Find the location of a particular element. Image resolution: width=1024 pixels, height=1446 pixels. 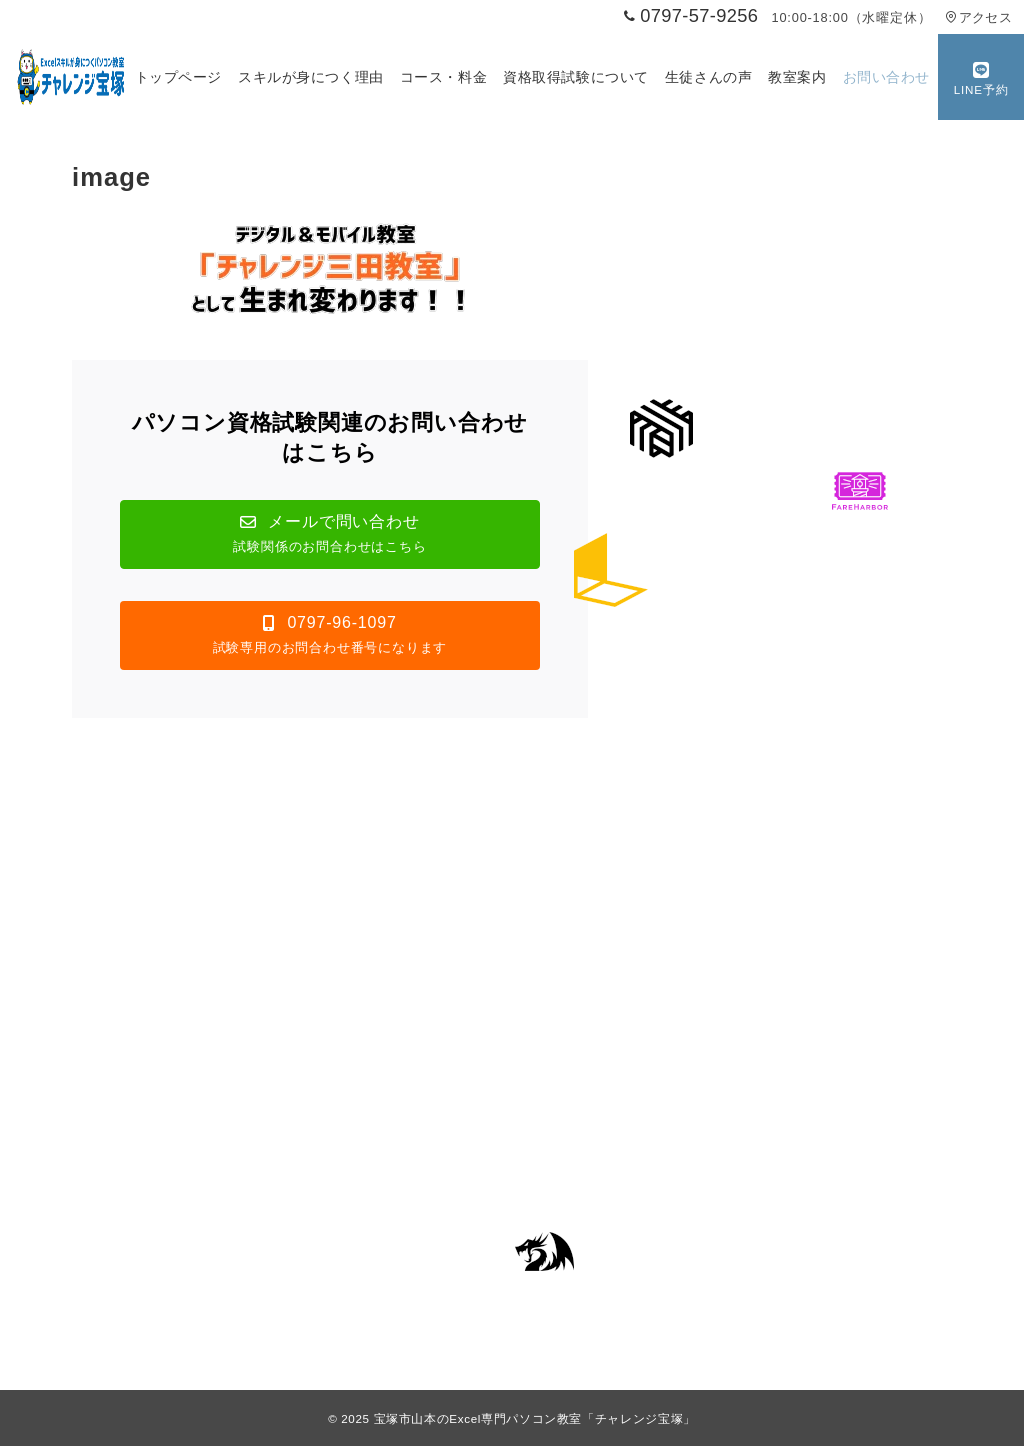

linkerd service mesh platform logo is located at coordinates (661, 428).